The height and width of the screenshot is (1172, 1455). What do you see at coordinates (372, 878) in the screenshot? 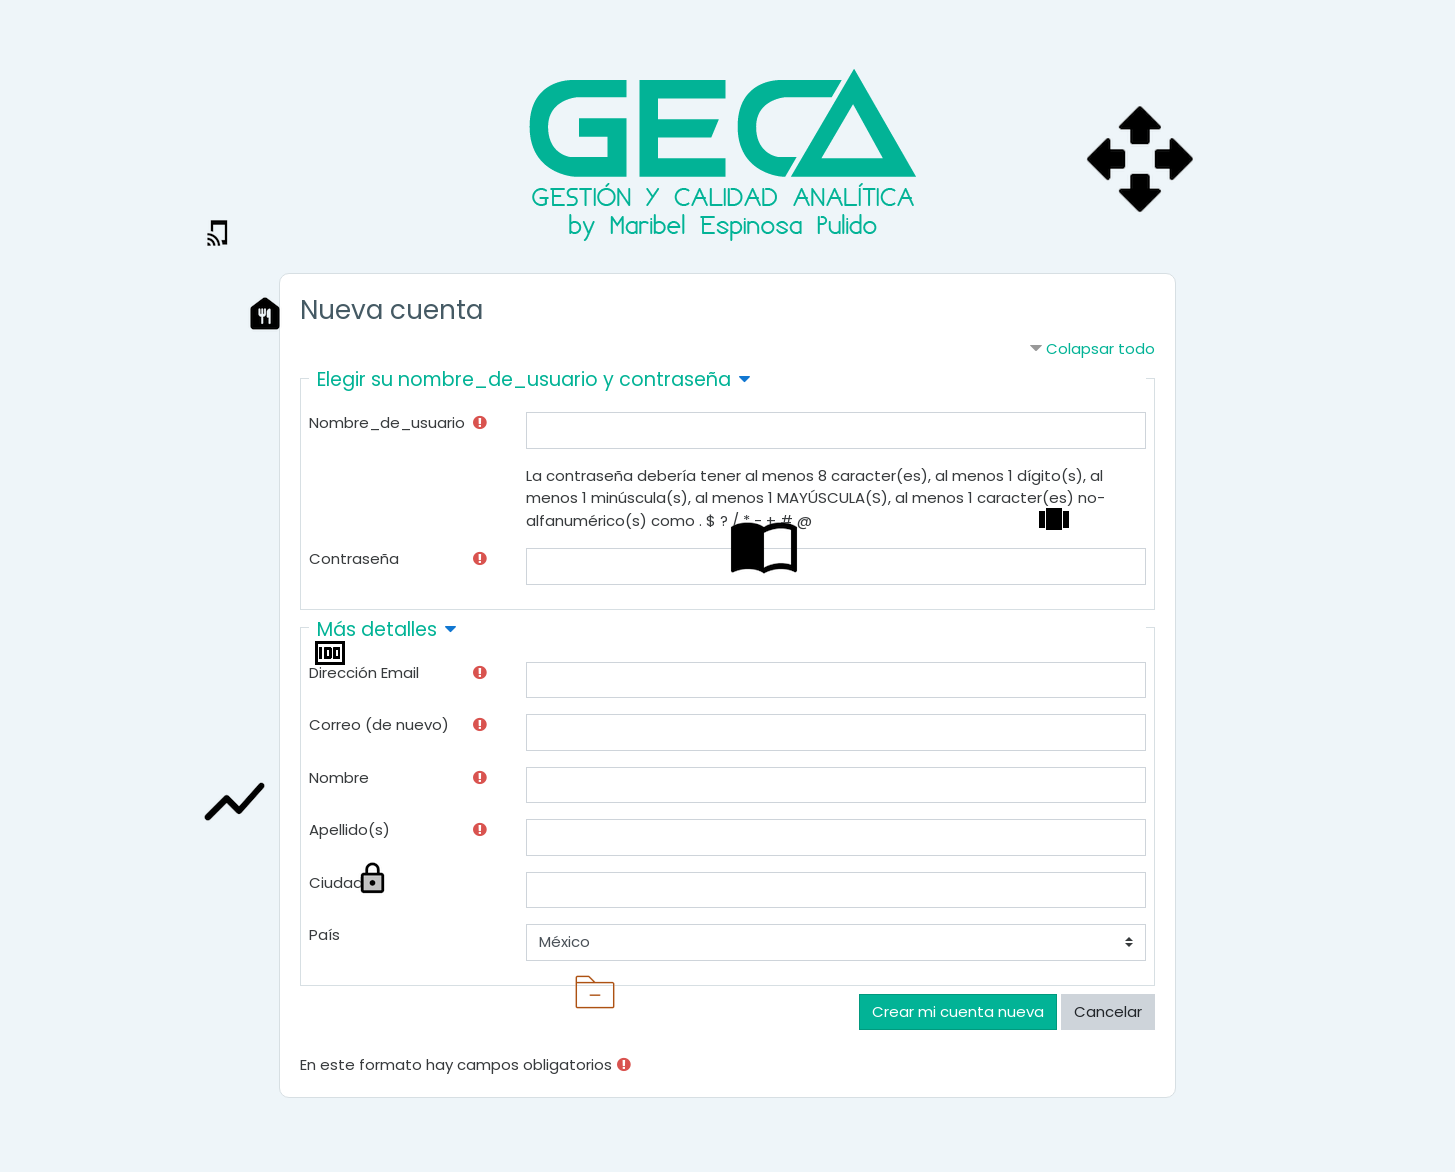
I see `lock or secure this item` at bounding box center [372, 878].